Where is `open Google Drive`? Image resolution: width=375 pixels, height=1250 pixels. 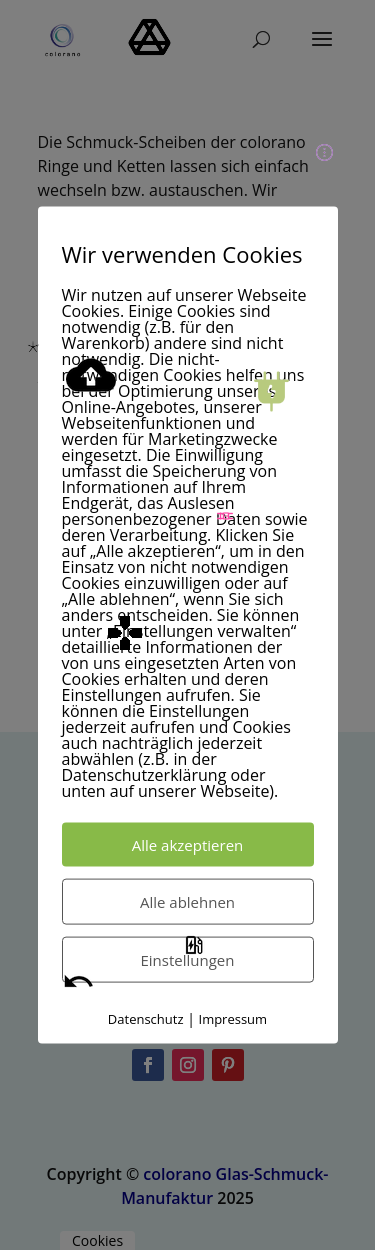 open Google Drive is located at coordinates (149, 38).